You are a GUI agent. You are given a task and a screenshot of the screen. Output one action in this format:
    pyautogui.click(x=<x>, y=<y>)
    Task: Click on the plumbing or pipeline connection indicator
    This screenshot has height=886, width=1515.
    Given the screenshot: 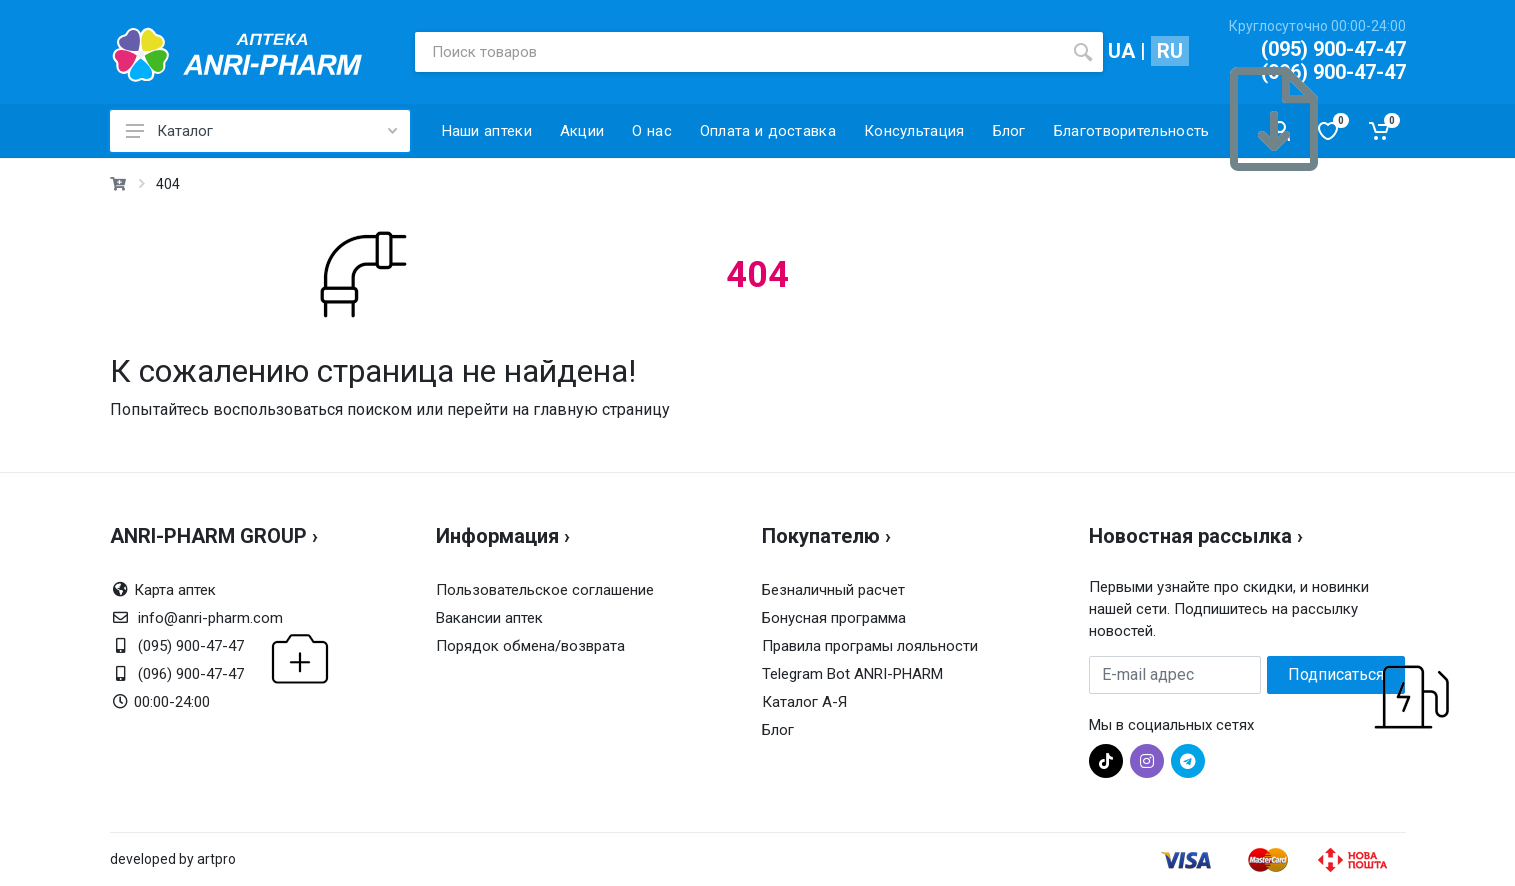 What is the action you would take?
    pyautogui.click(x=360, y=271)
    